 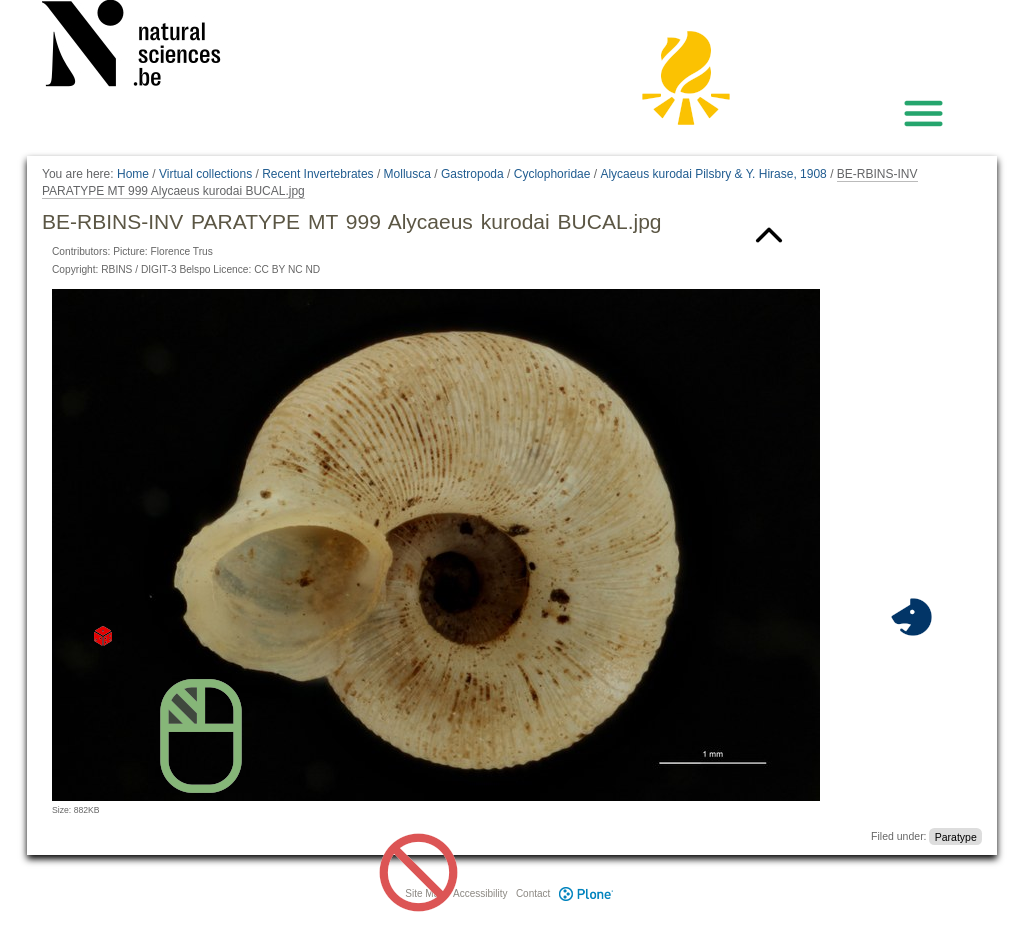 I want to click on collapse an expanded section, so click(x=769, y=235).